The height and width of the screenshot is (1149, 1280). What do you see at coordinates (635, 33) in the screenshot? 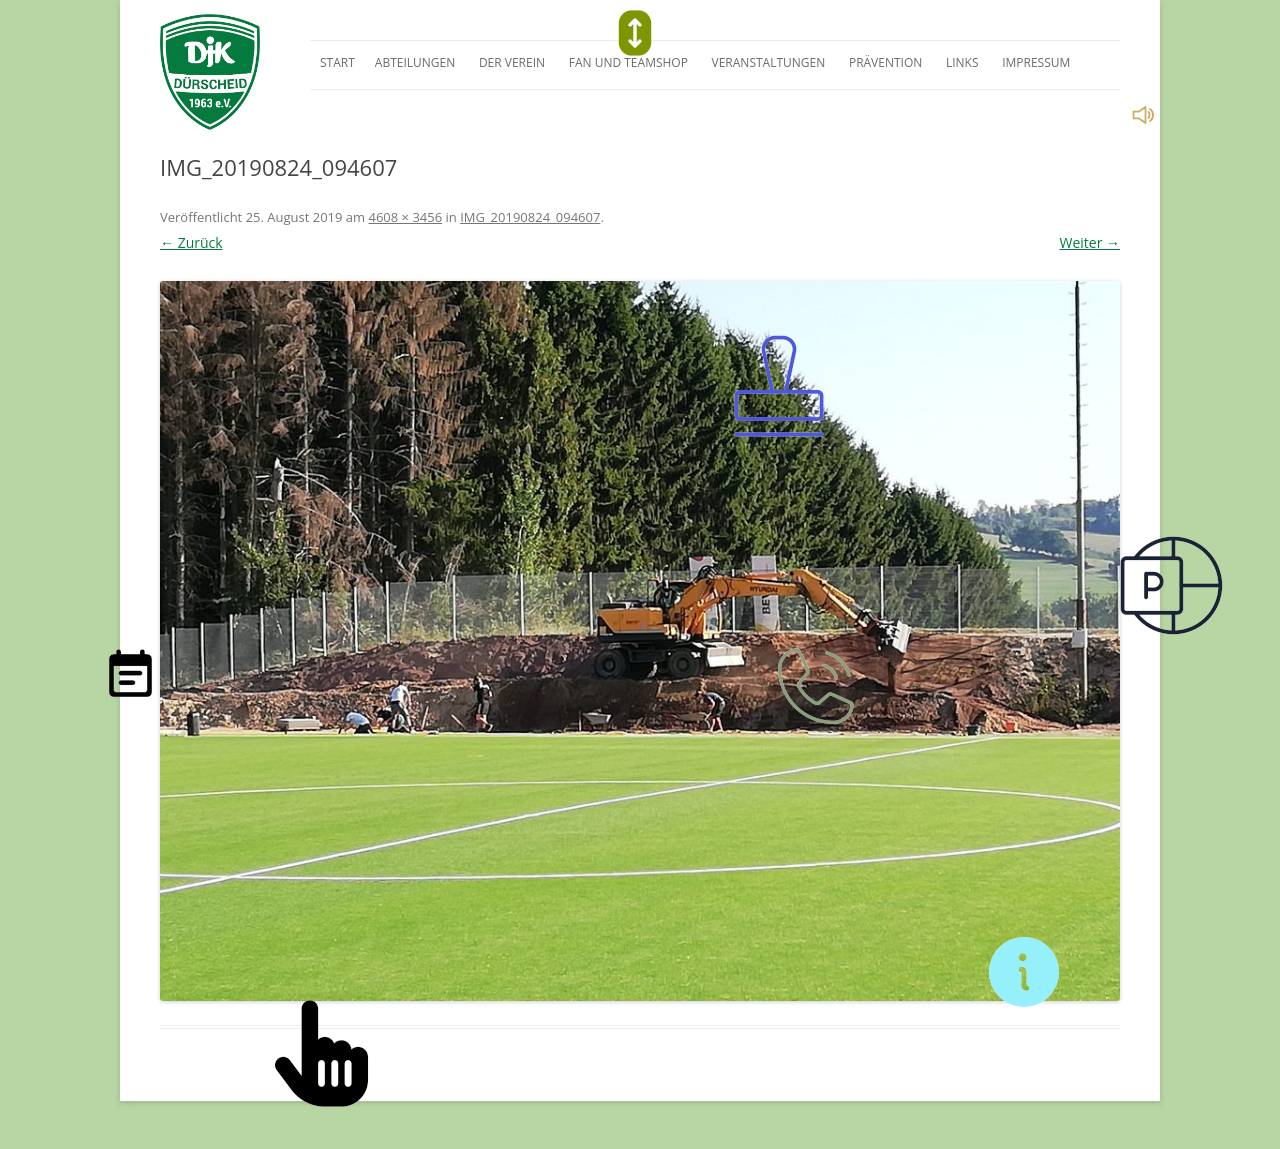
I see `scroll up or down on the page` at bounding box center [635, 33].